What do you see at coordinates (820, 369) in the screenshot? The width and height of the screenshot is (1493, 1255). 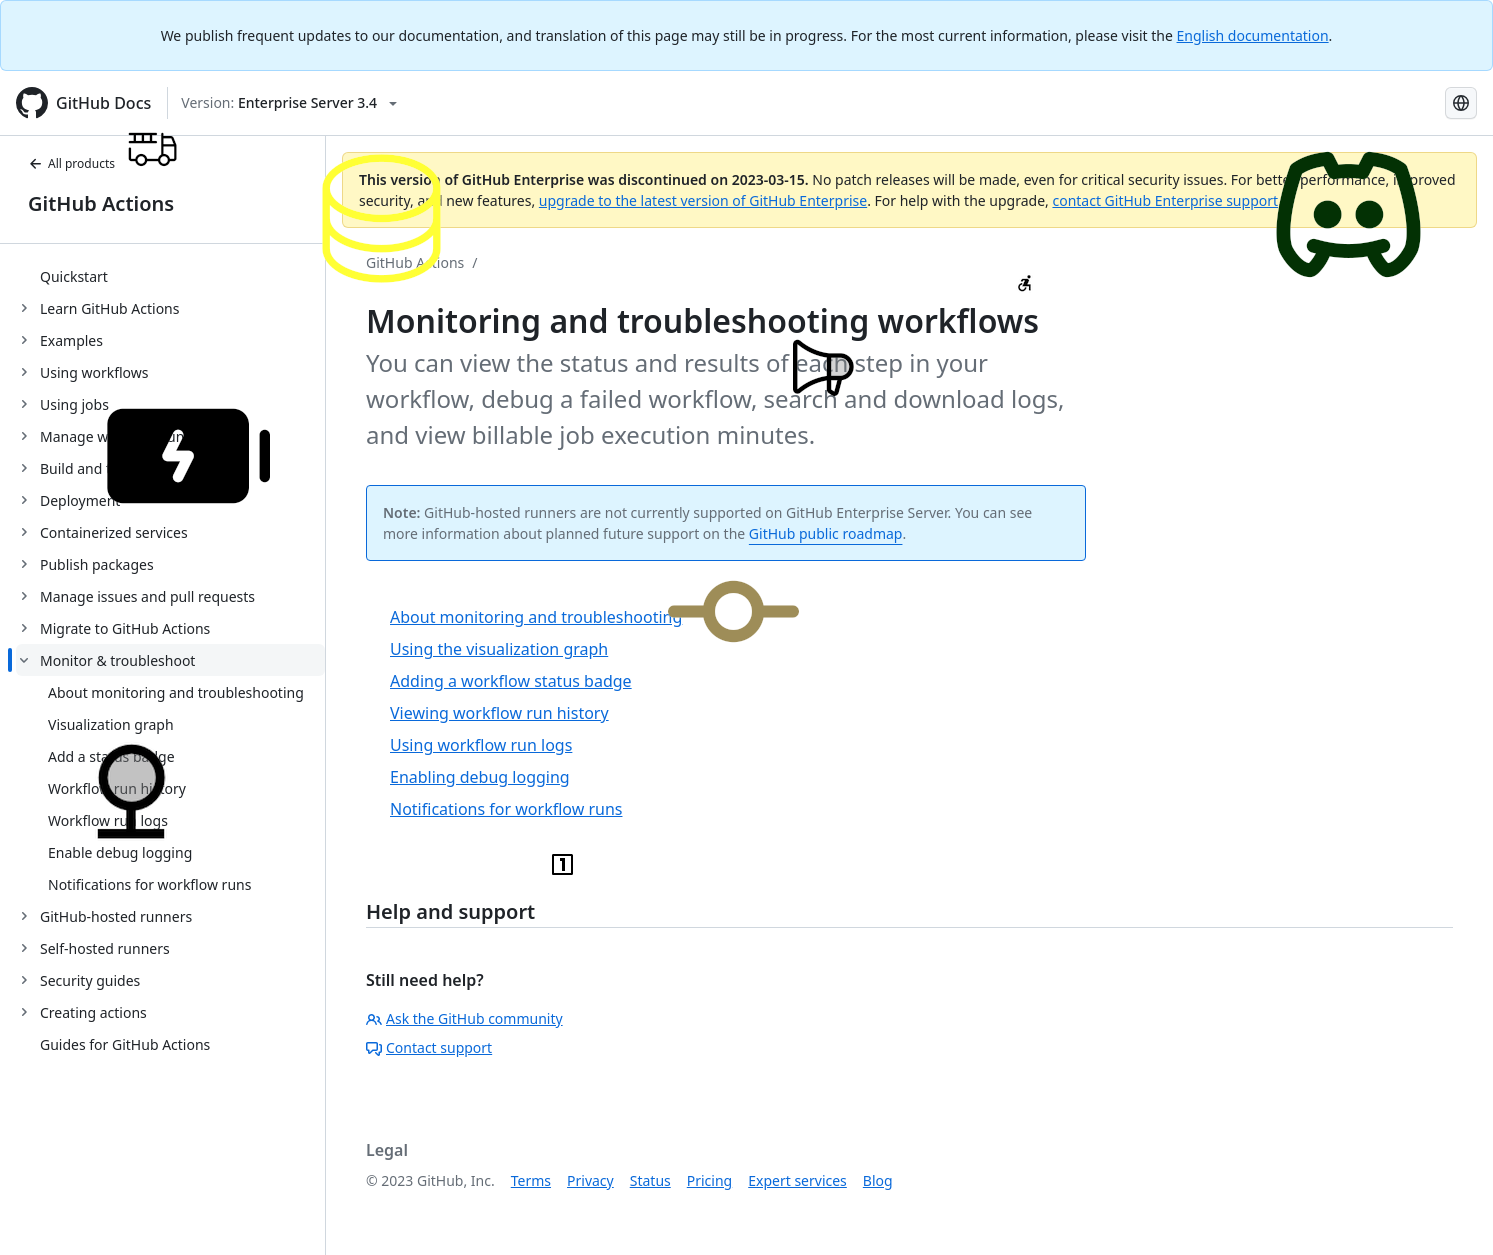 I see `make an announcement` at bounding box center [820, 369].